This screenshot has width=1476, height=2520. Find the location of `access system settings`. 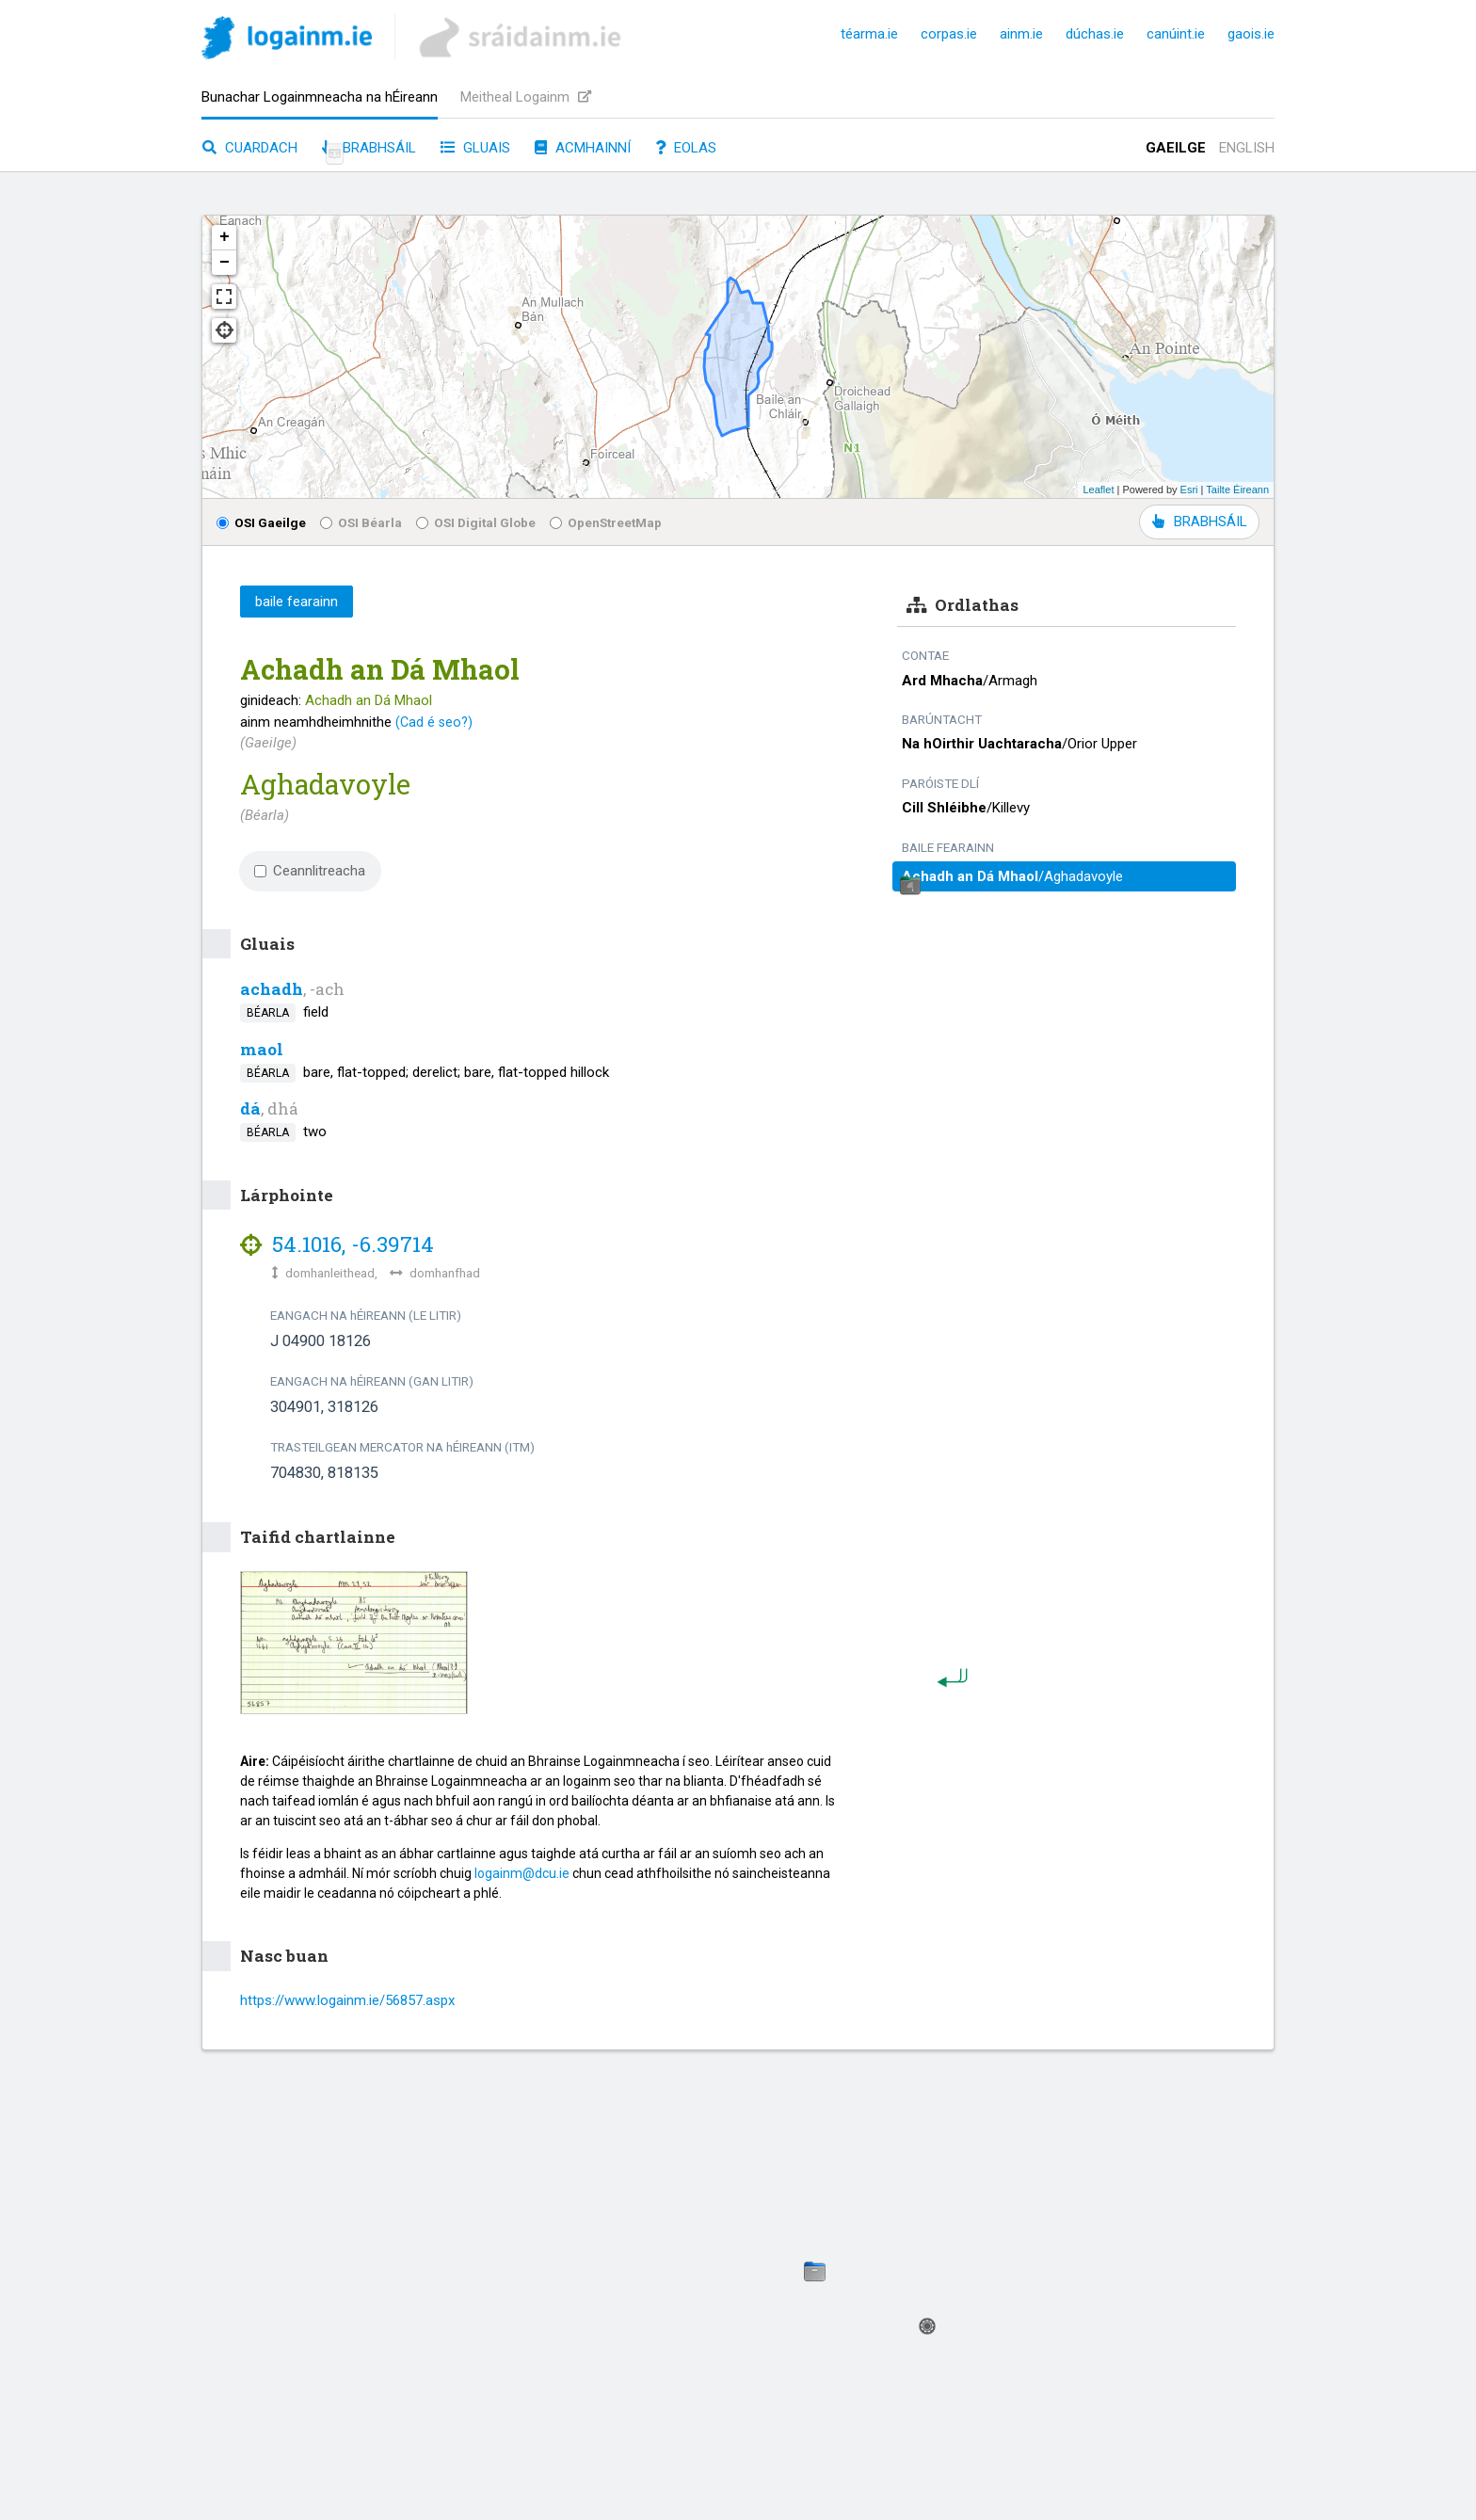

access system settings is located at coordinates (927, 2326).